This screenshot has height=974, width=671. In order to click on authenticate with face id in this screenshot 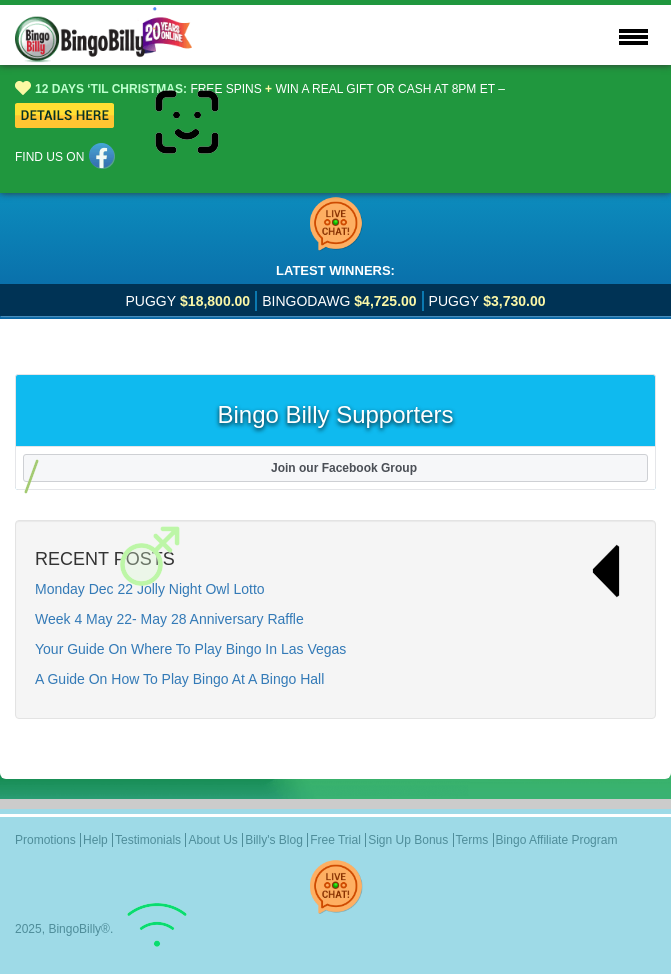, I will do `click(187, 122)`.